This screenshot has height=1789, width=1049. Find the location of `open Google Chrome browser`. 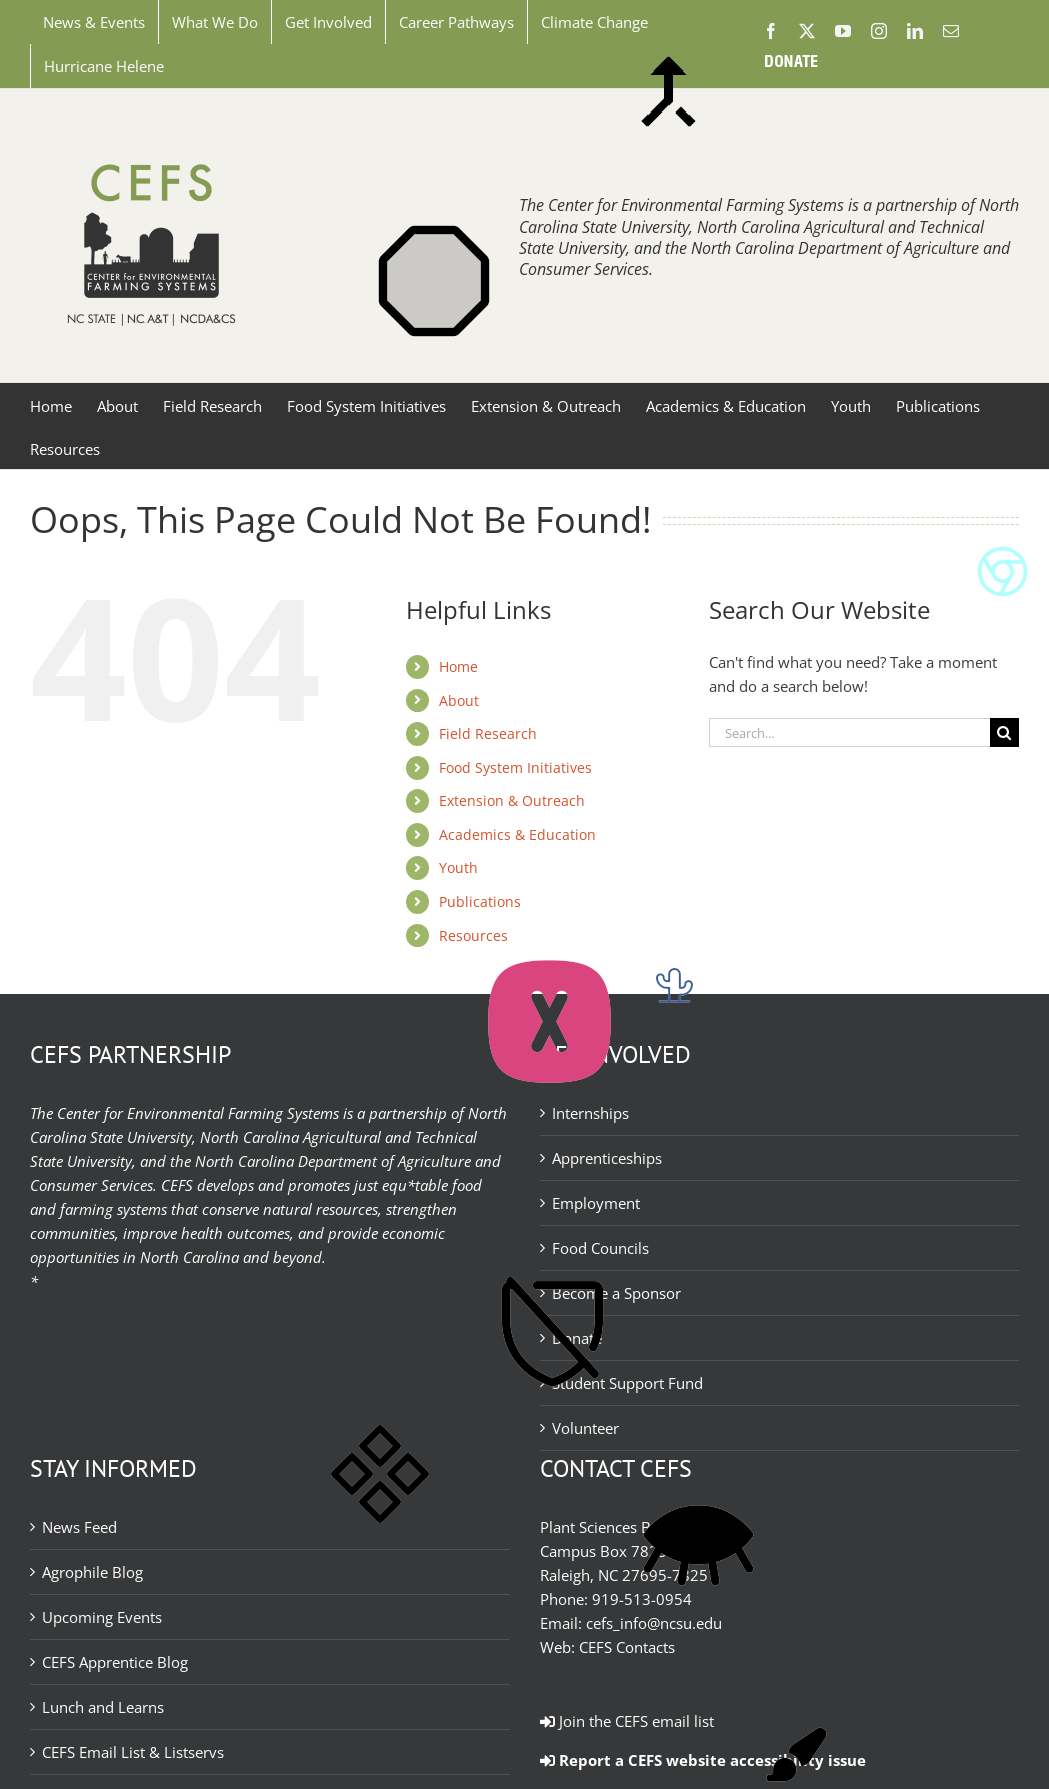

open Google Chrome browser is located at coordinates (1002, 571).